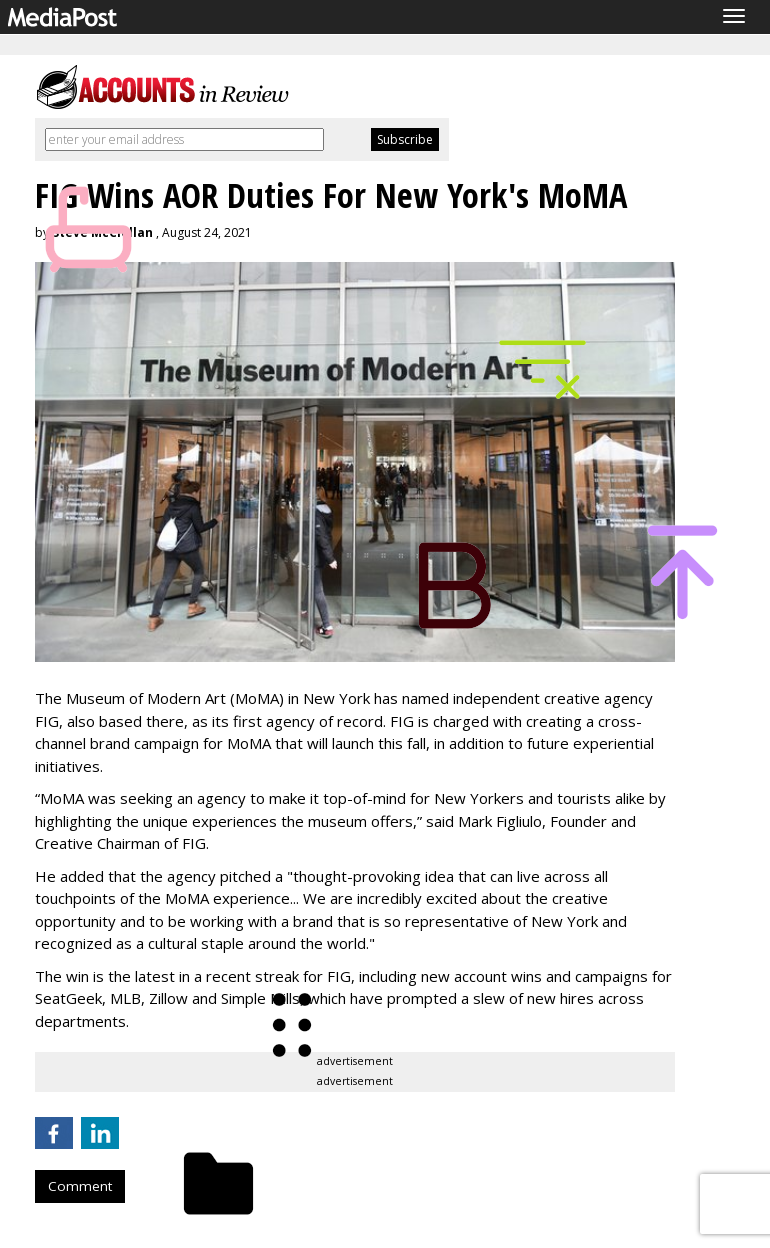  What do you see at coordinates (88, 229) in the screenshot?
I see `indicates bathroom amenities available` at bounding box center [88, 229].